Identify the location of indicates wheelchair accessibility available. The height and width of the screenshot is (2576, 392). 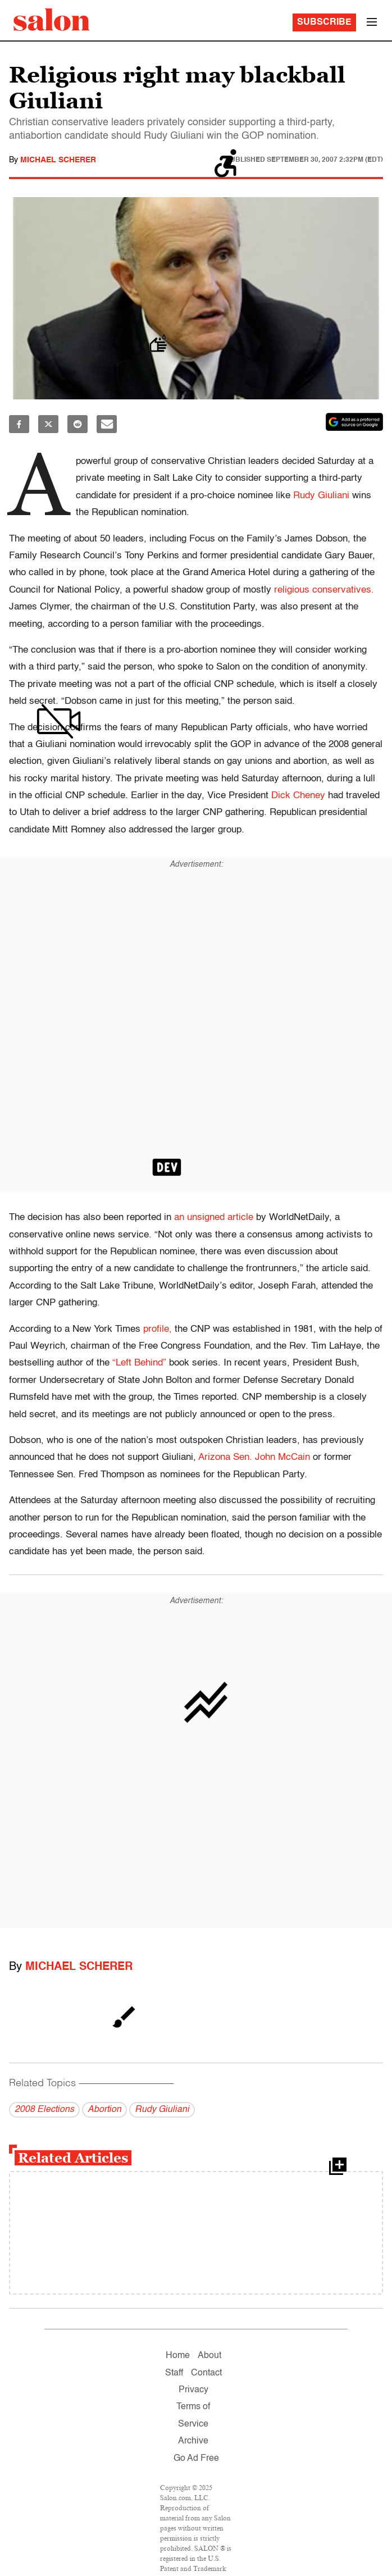
(225, 163).